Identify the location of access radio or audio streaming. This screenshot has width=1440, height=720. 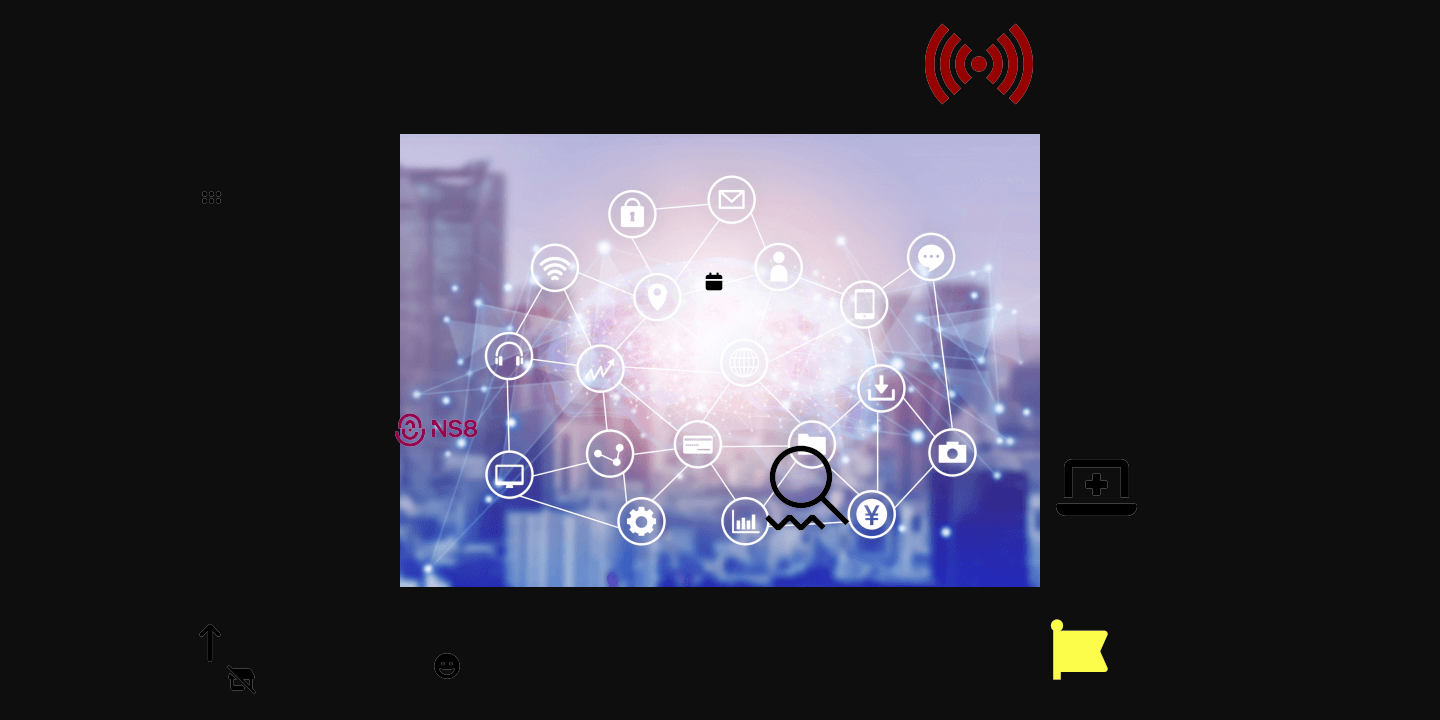
(979, 64).